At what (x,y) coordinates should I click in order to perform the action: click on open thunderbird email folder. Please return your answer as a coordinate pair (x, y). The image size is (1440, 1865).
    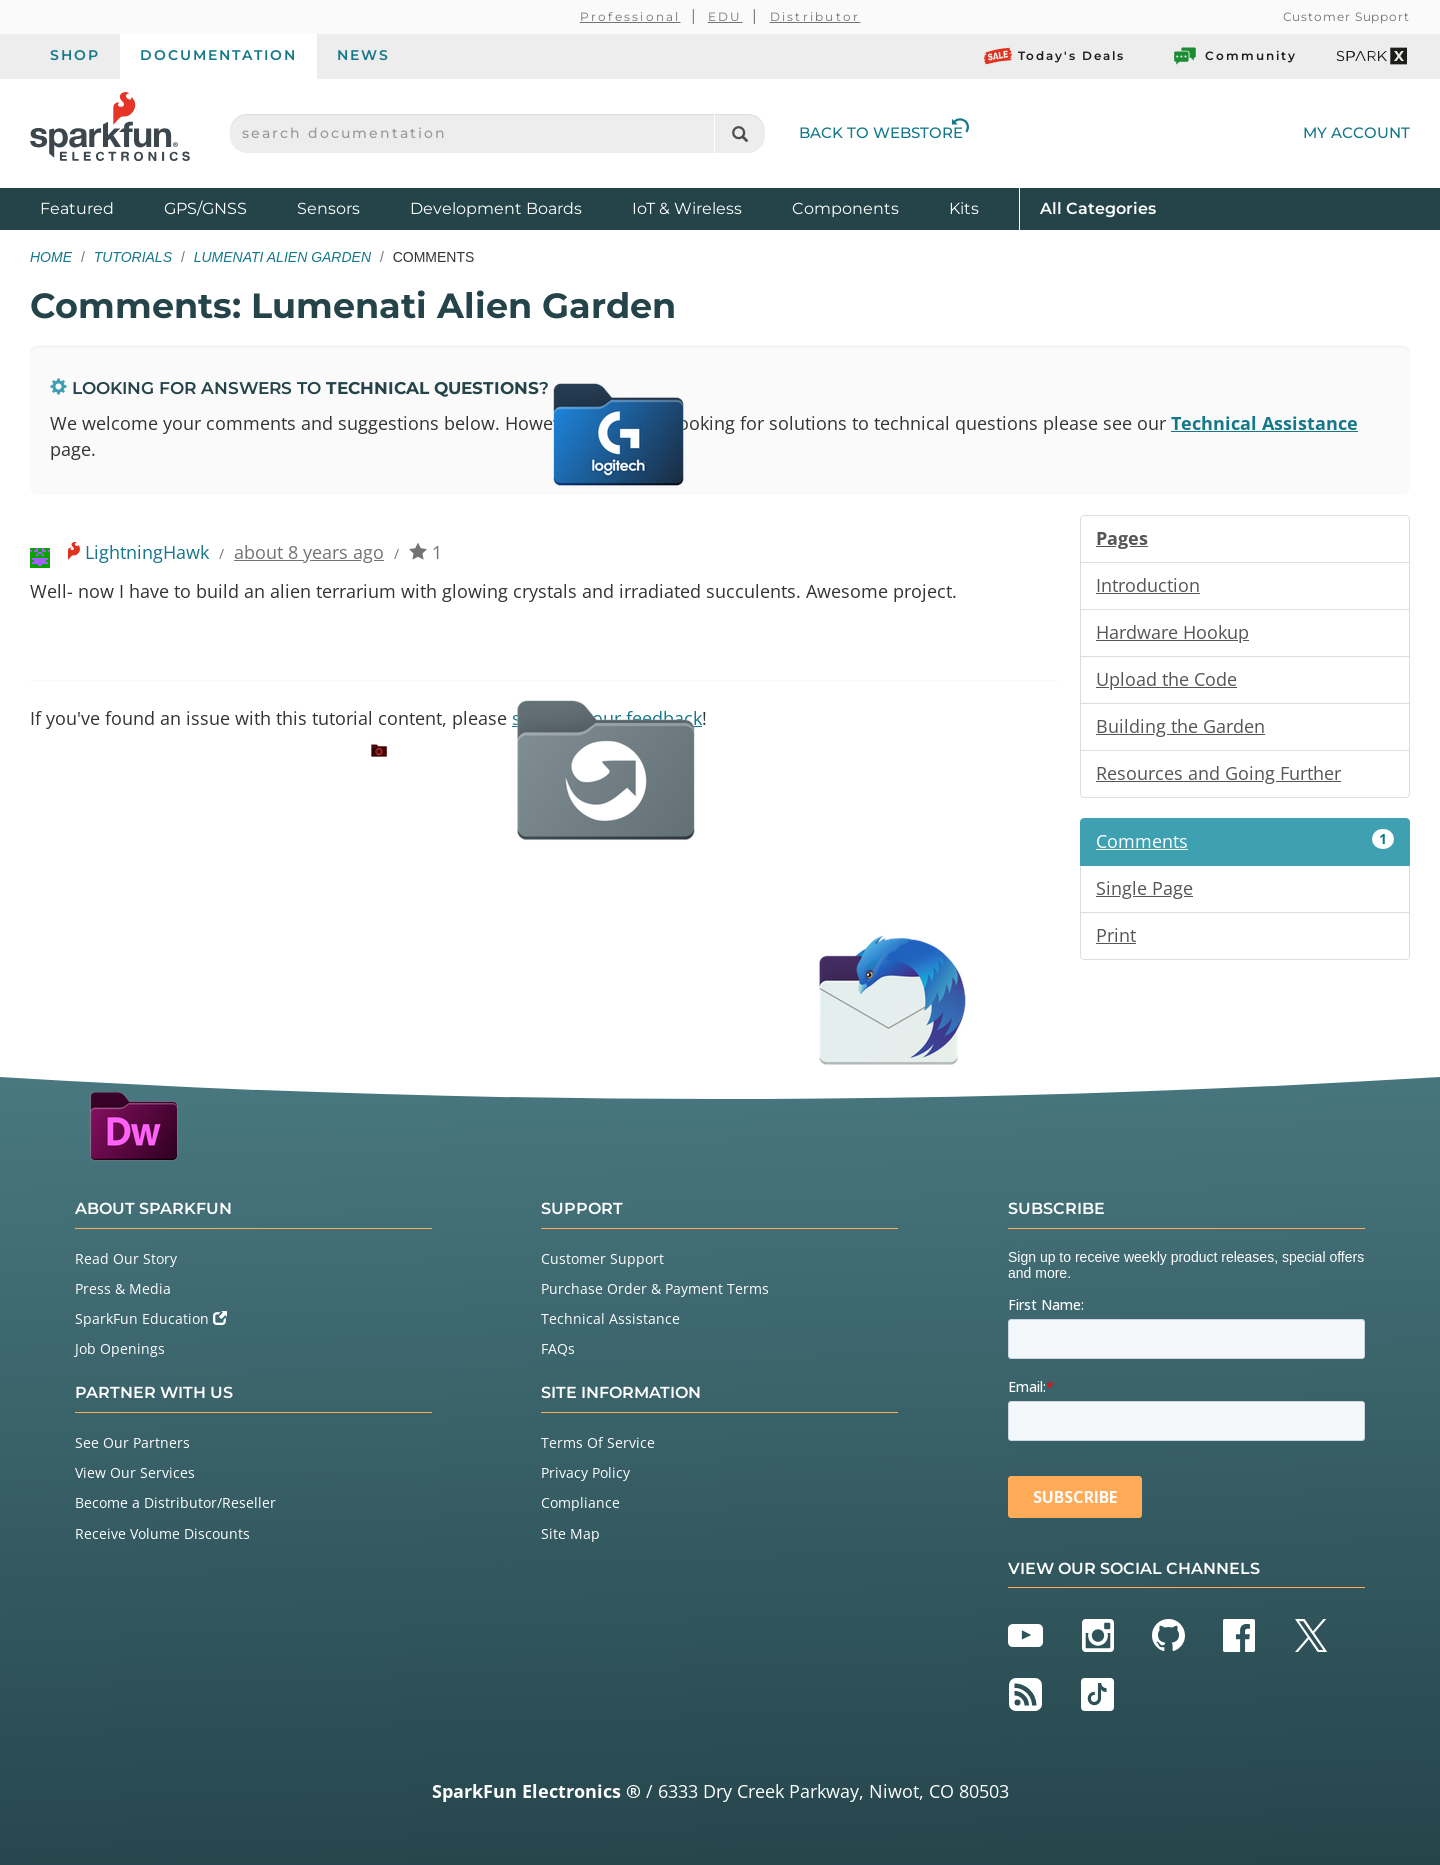
    Looking at the image, I should click on (888, 1014).